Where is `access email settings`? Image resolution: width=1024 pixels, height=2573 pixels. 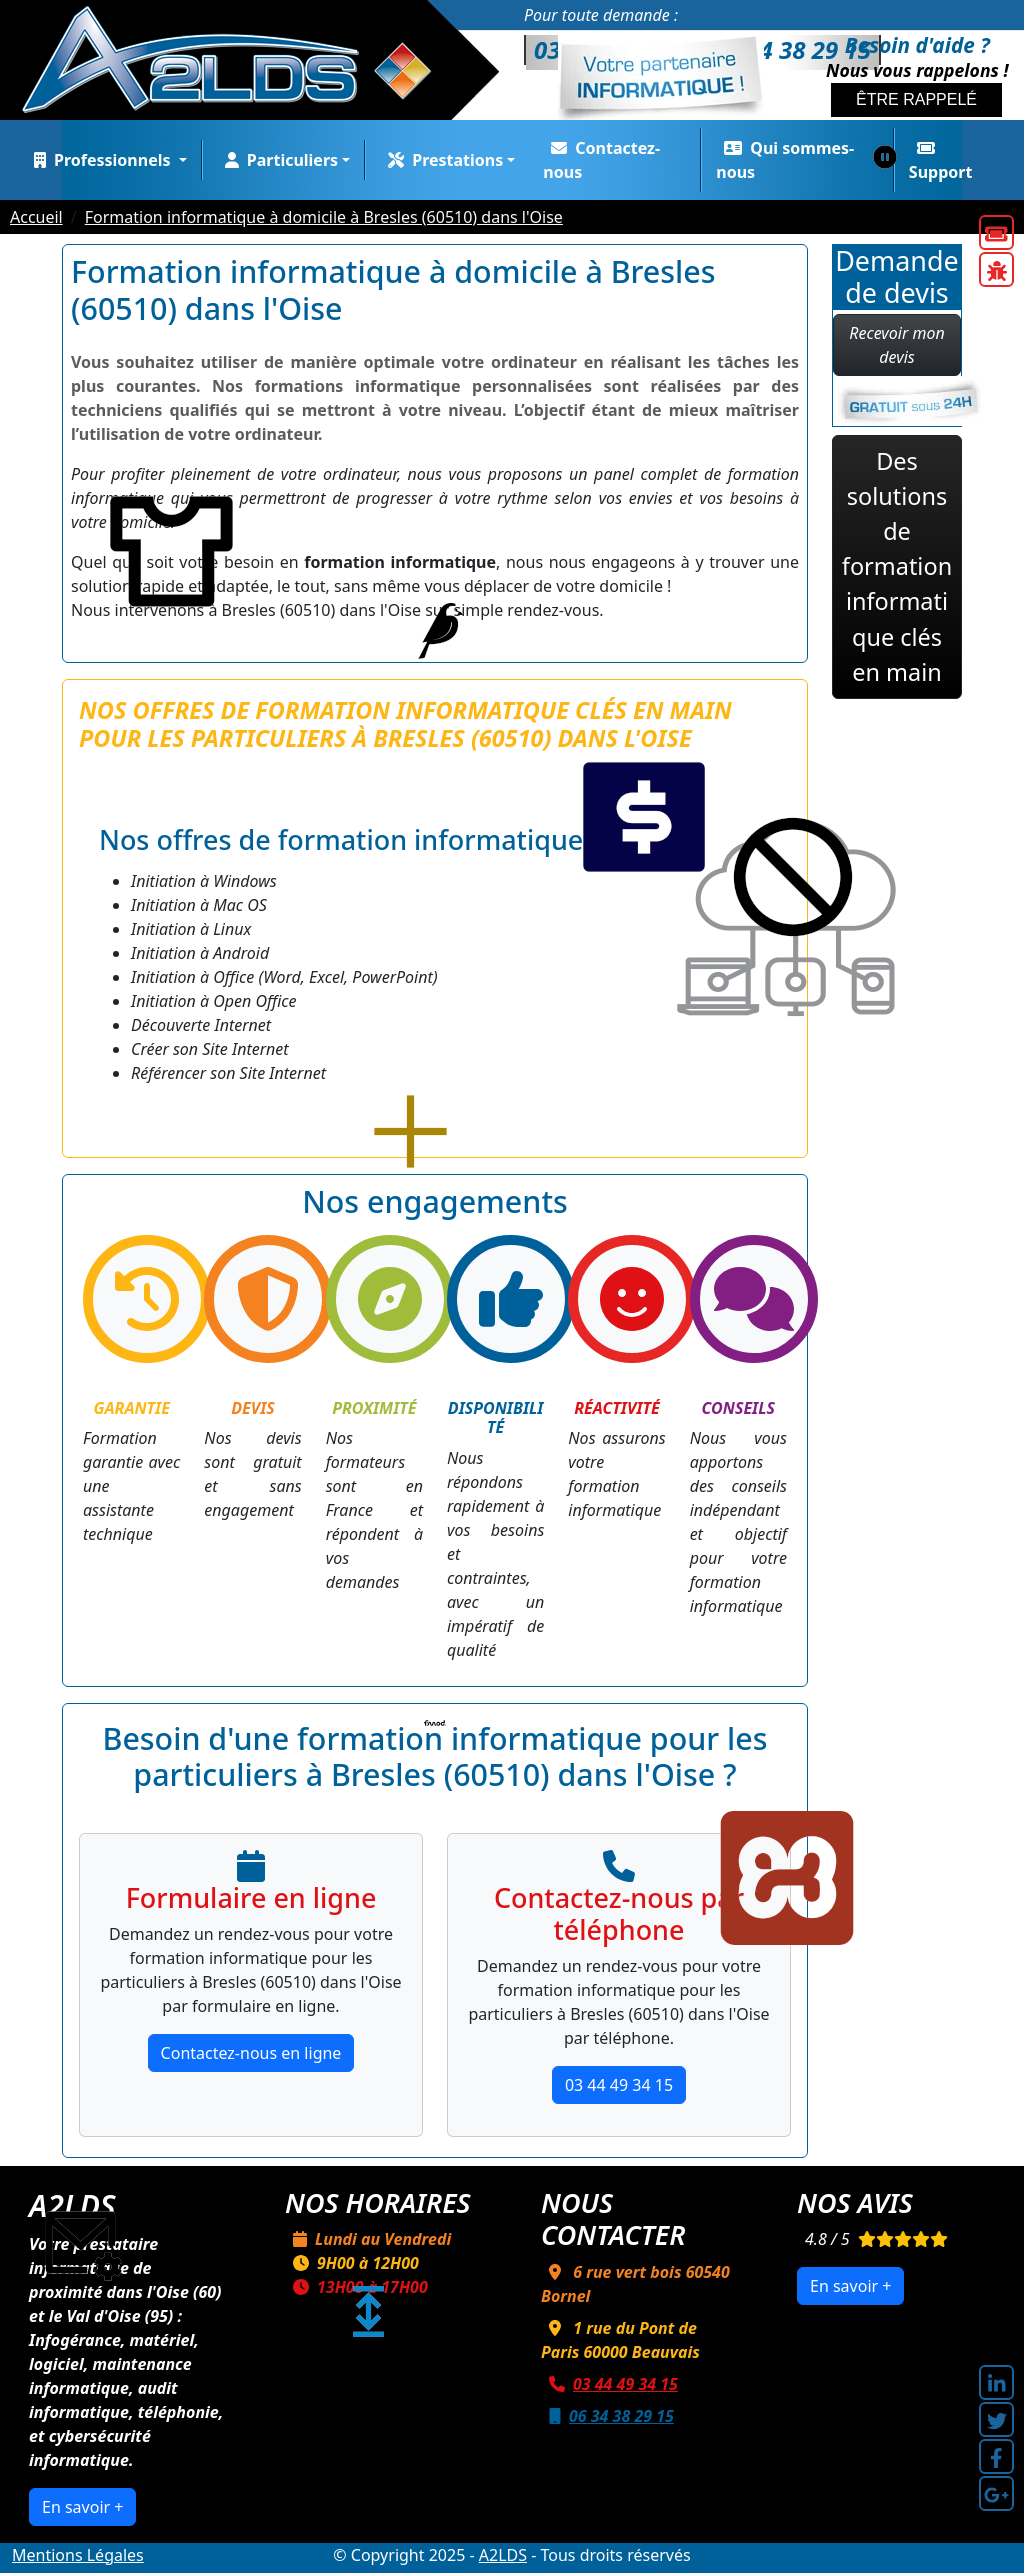 access email settings is located at coordinates (80, 2242).